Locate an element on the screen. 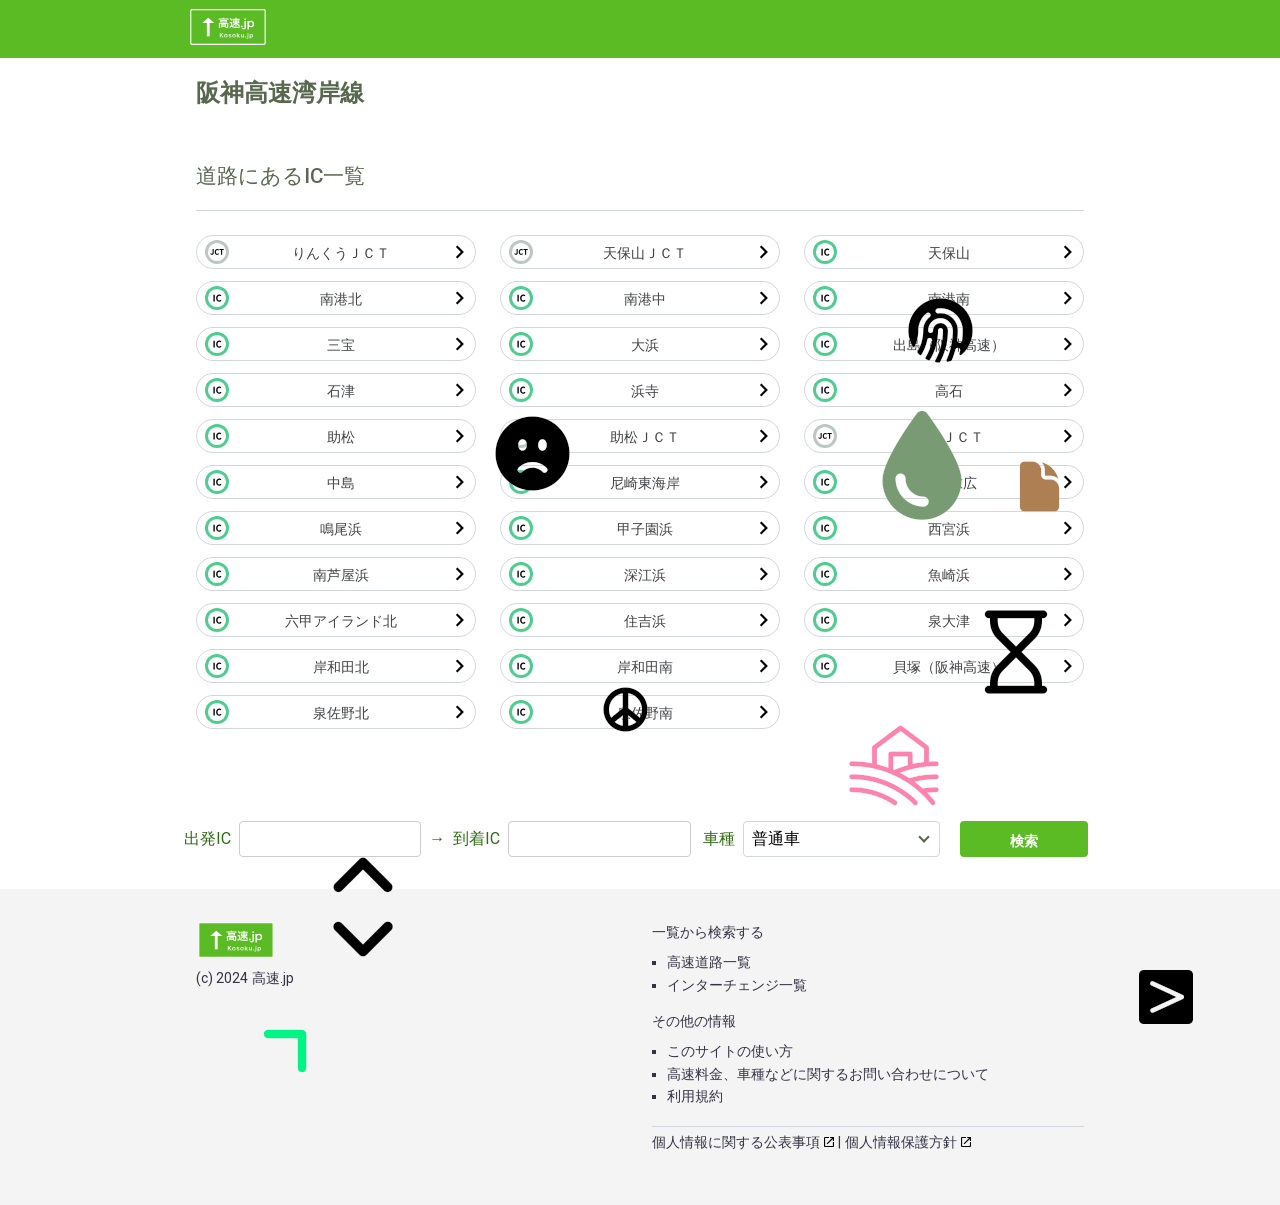 Image resolution: width=1280 pixels, height=1205 pixels. indicates negative feedback or dissatisfaction is located at coordinates (532, 453).